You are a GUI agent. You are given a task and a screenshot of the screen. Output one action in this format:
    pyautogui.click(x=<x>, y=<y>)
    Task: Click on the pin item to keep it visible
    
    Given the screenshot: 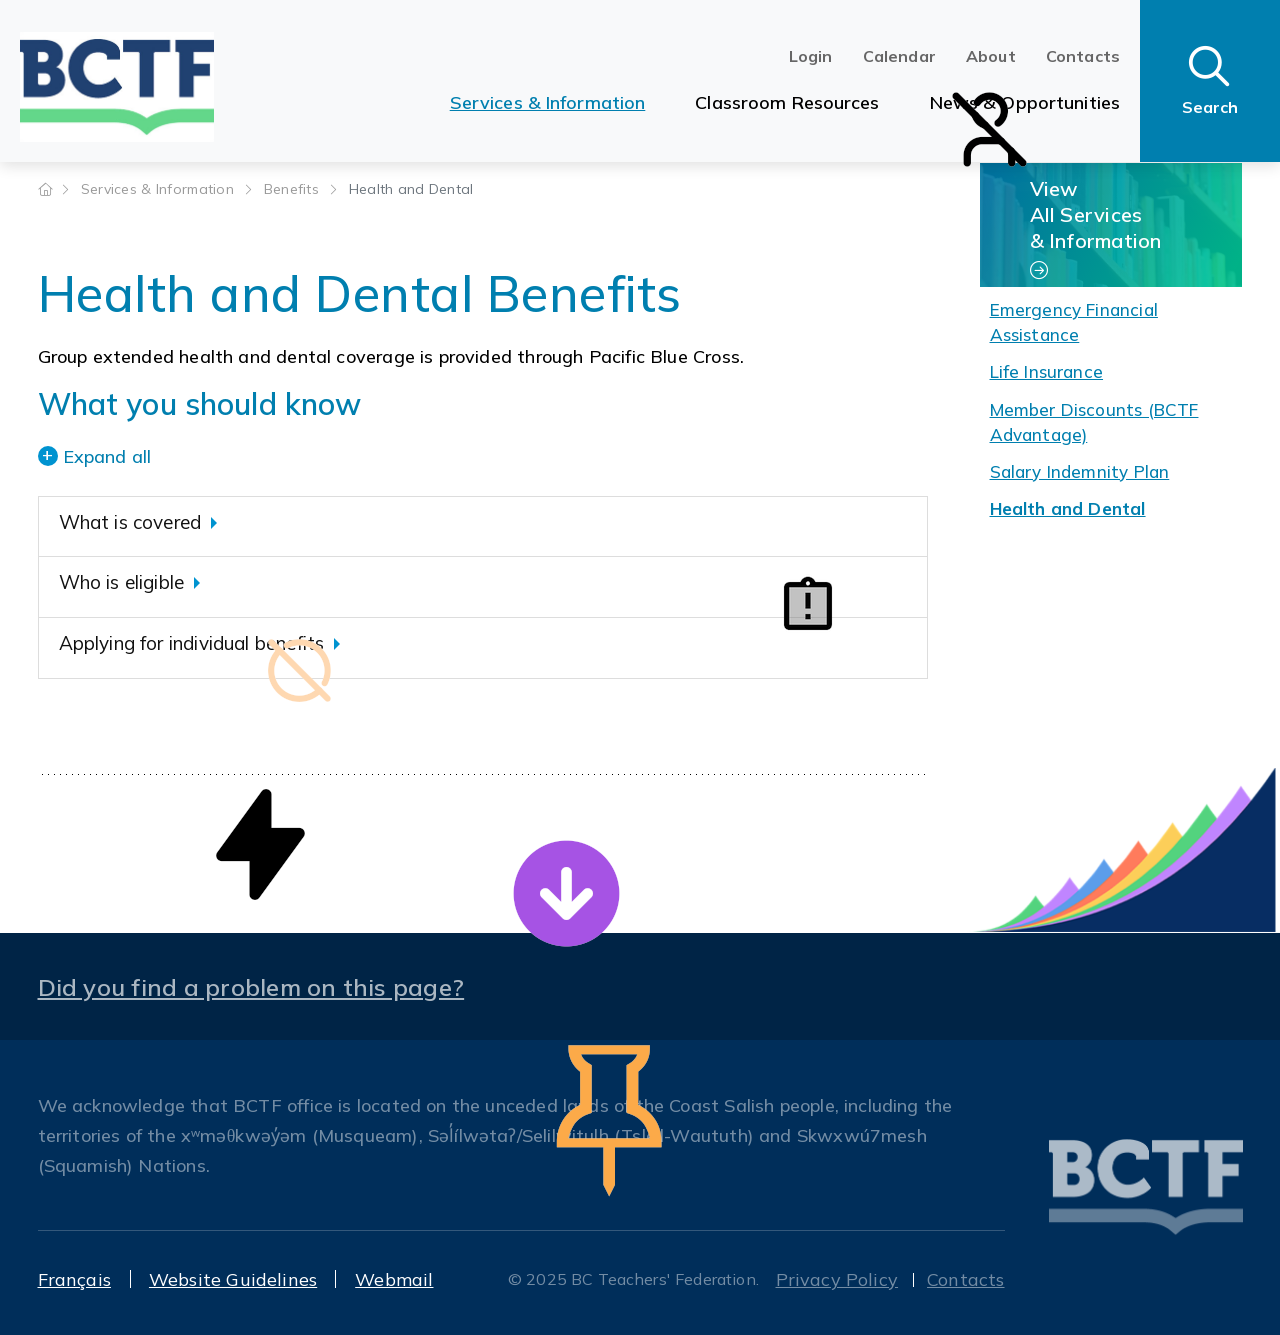 What is the action you would take?
    pyautogui.click(x=615, y=1115)
    